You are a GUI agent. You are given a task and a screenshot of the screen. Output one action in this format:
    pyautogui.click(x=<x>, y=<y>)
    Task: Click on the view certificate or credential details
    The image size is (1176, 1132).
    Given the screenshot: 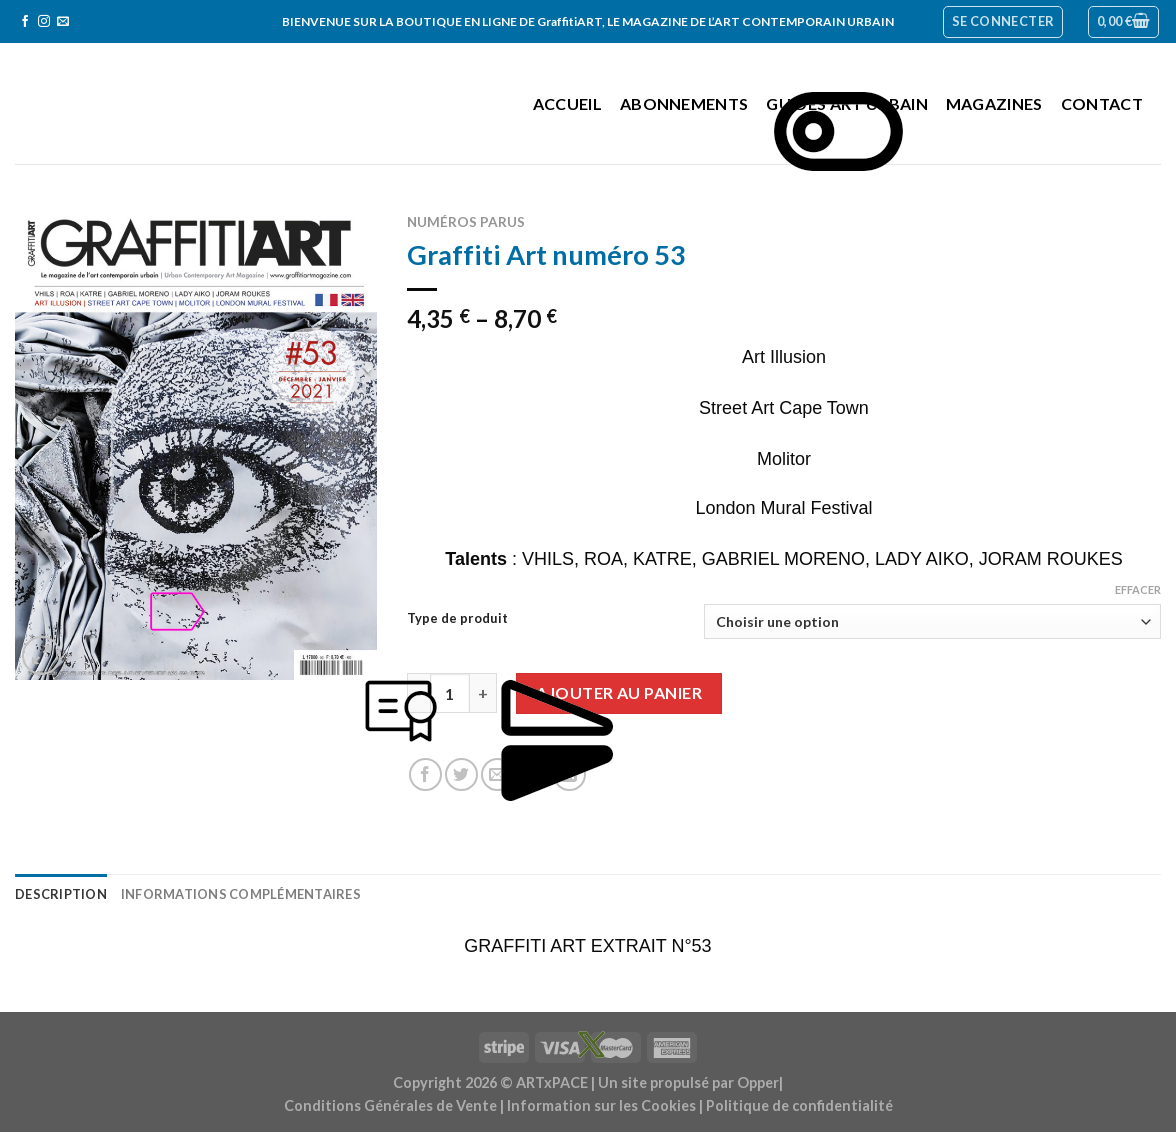 What is the action you would take?
    pyautogui.click(x=398, y=708)
    